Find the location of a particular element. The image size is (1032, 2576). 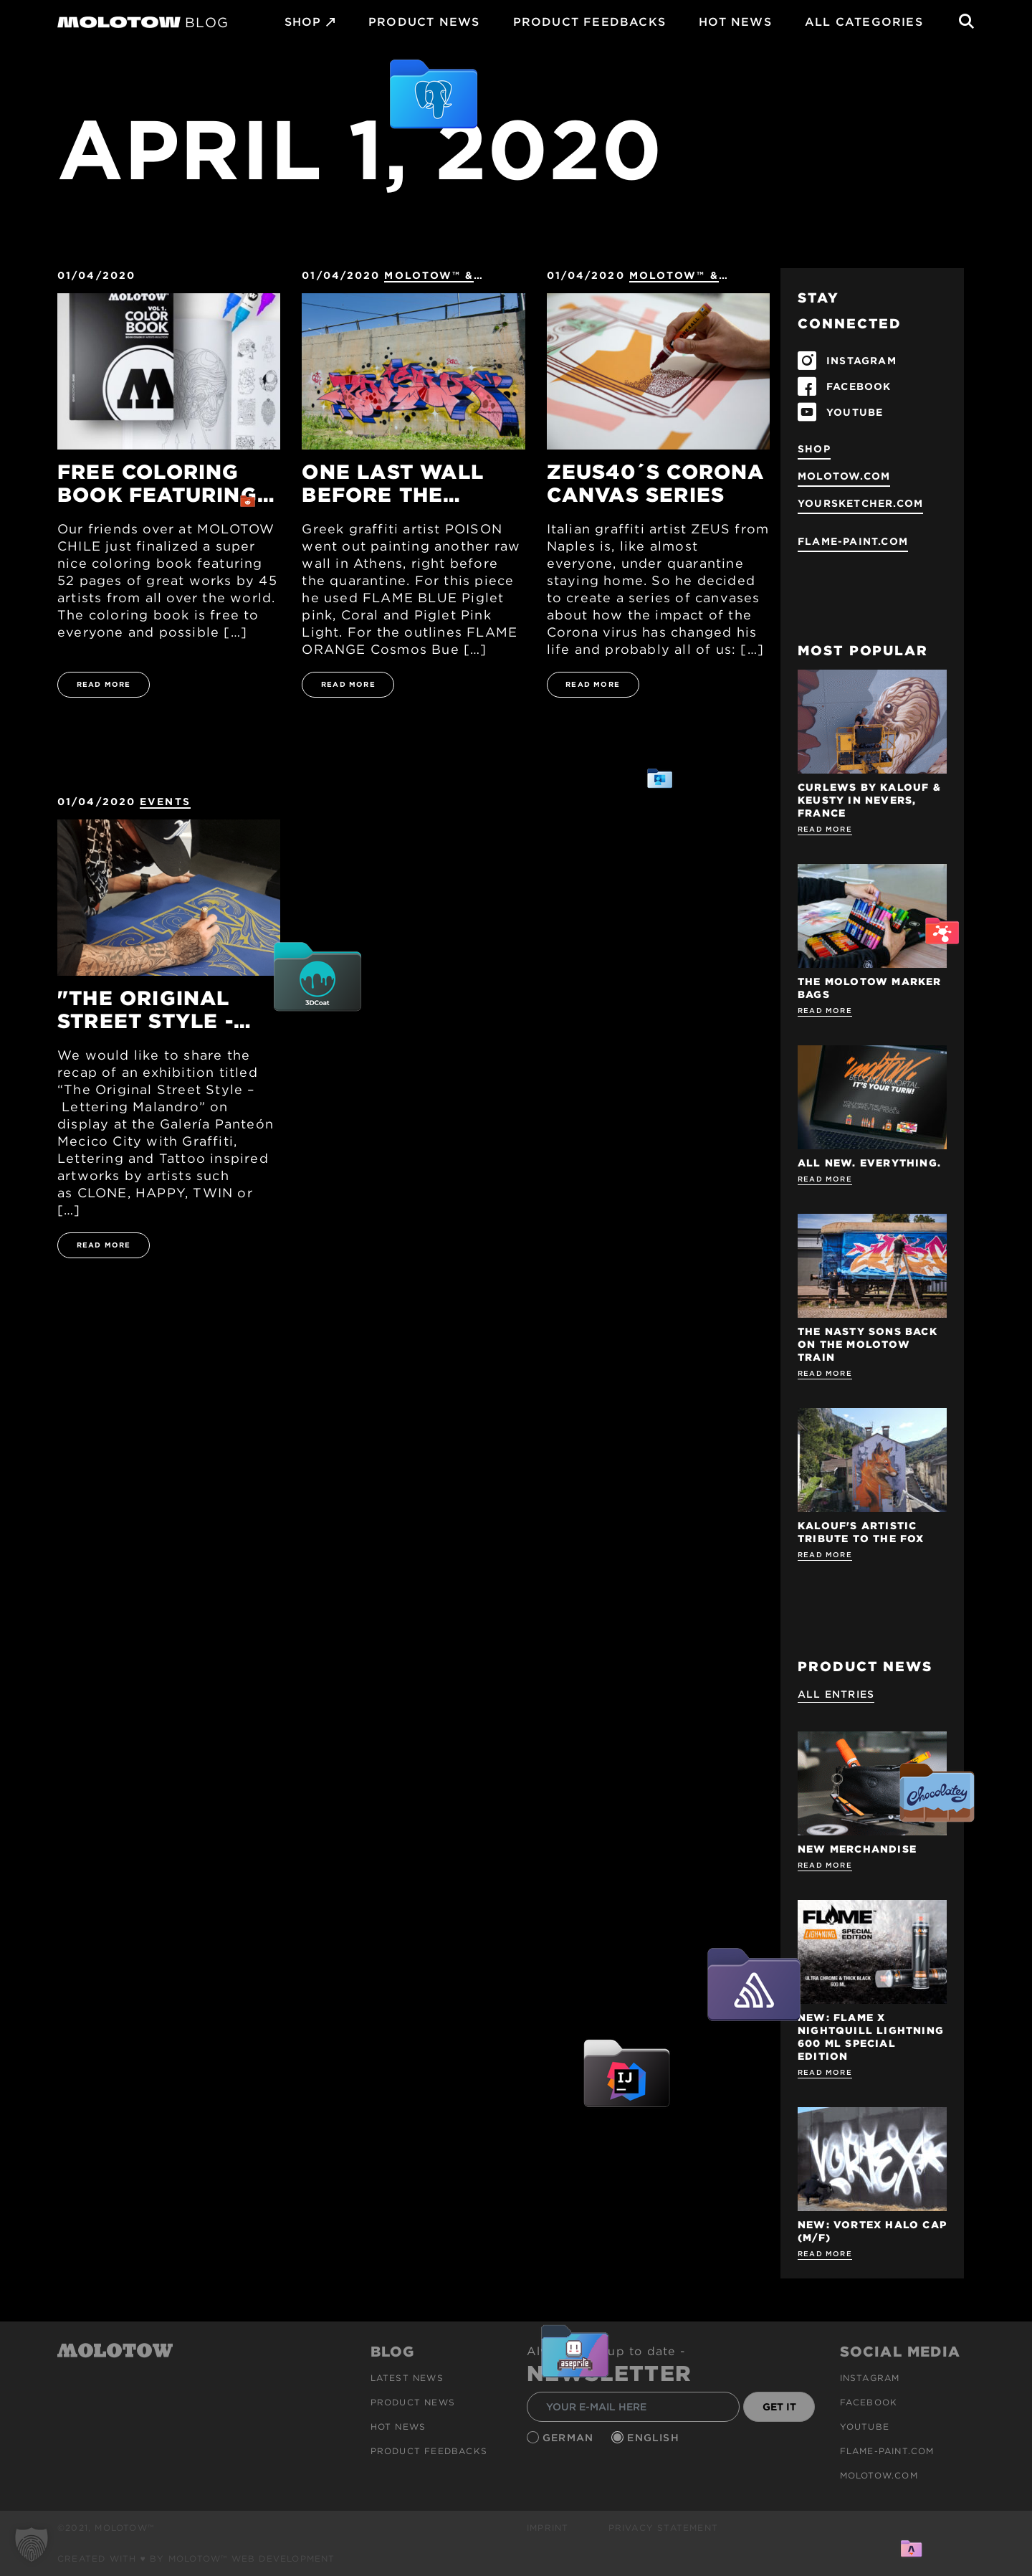

folder containing chocolatey package manager files is located at coordinates (937, 1795).